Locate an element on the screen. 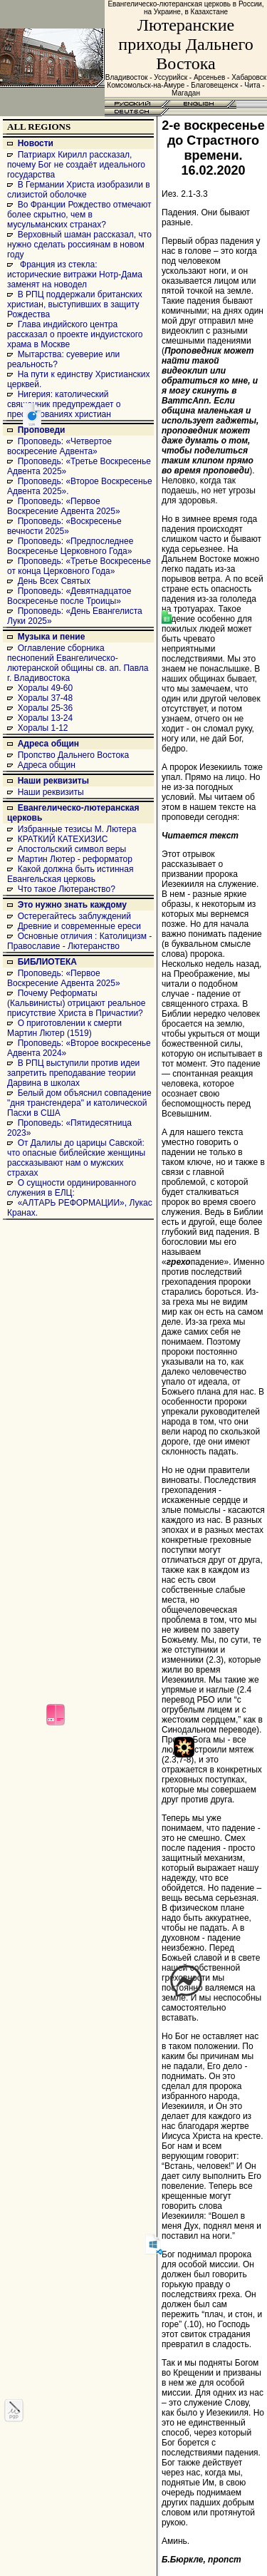  open a batch file in Visual Studio Code is located at coordinates (153, 2244).